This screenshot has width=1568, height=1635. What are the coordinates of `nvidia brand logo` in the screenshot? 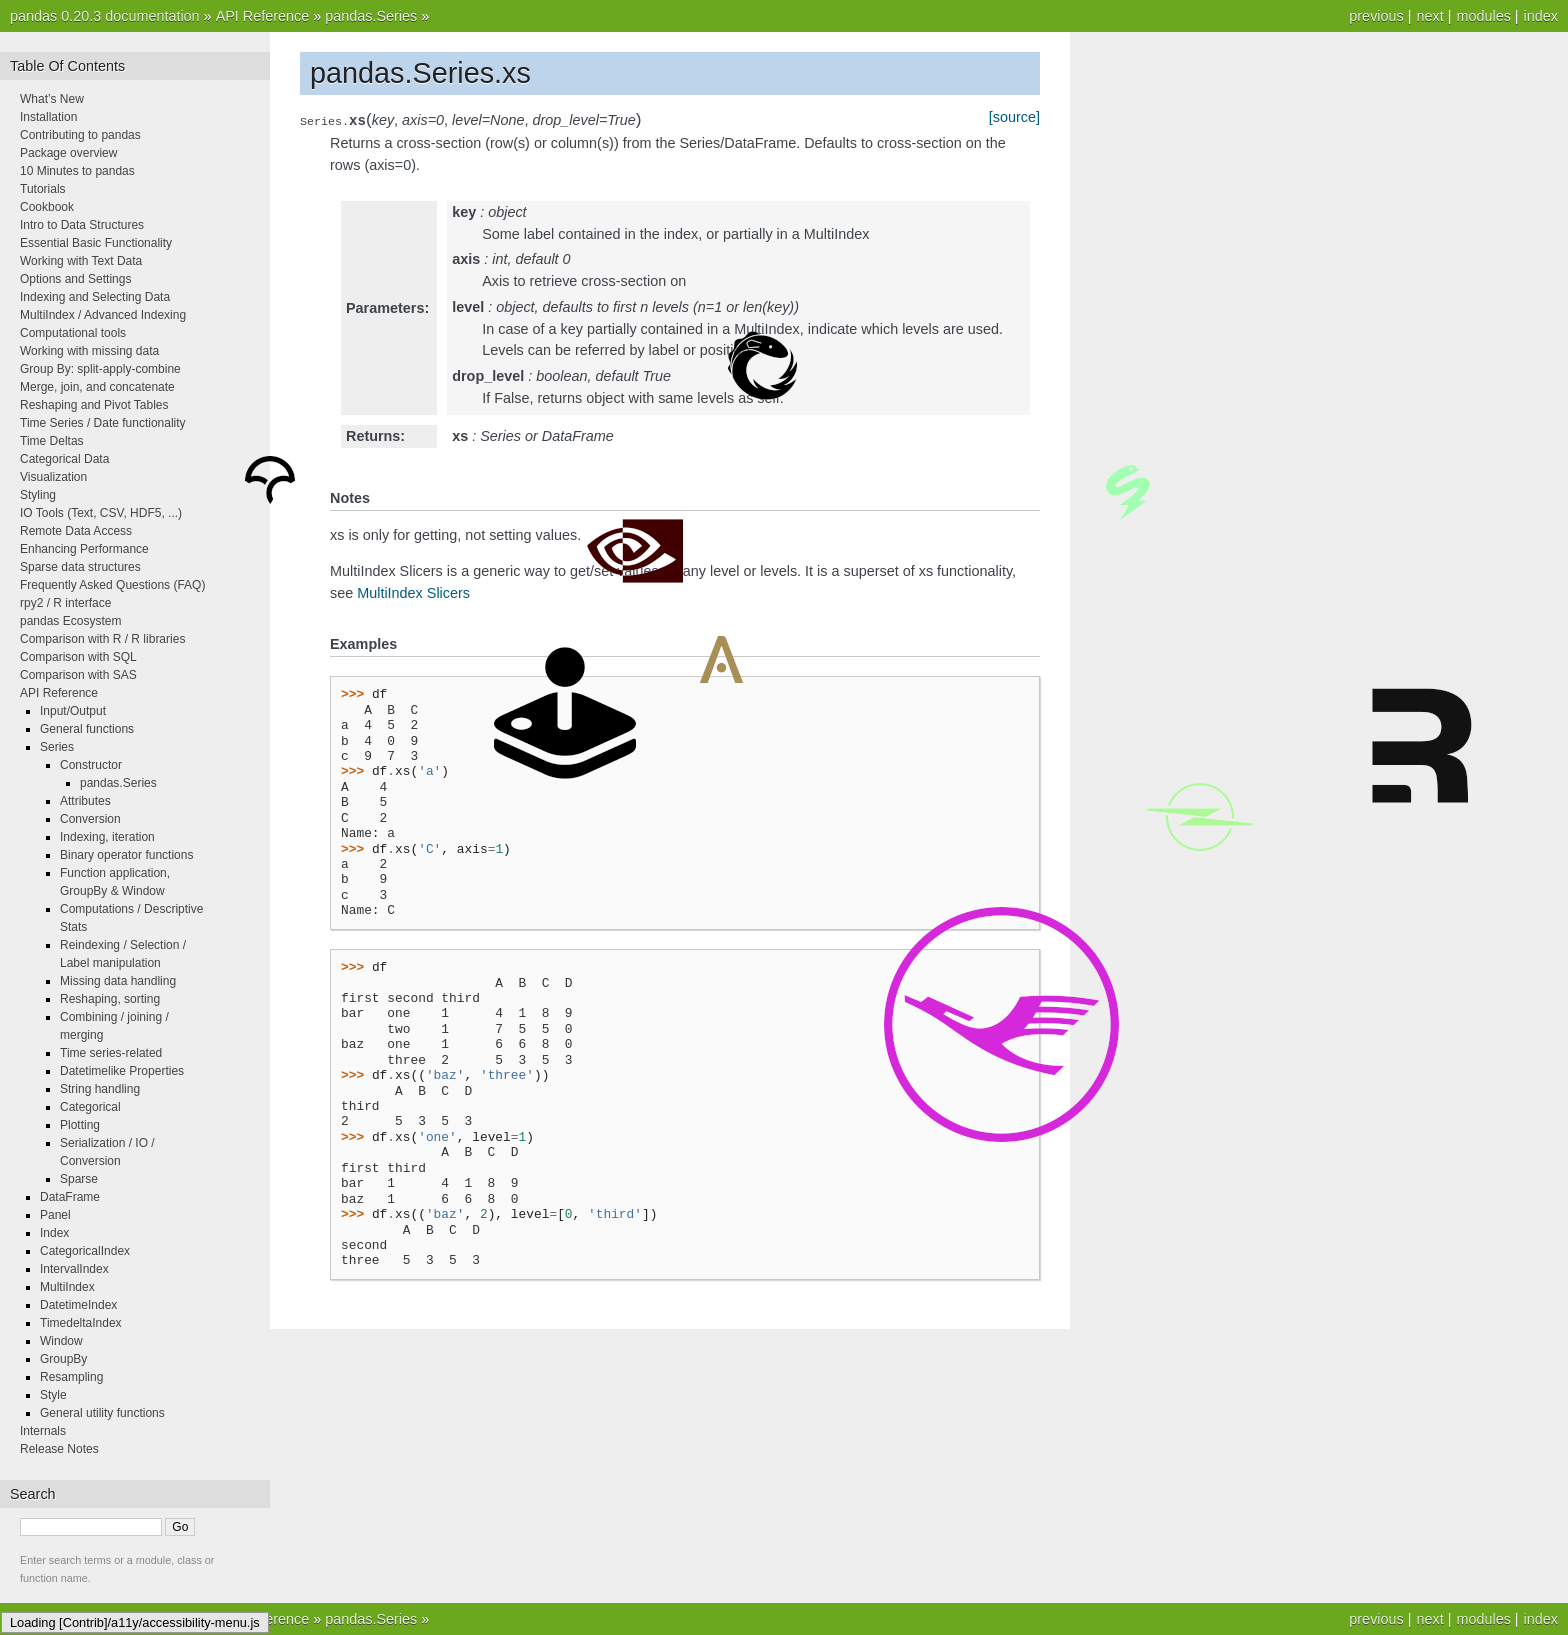 It's located at (635, 551).